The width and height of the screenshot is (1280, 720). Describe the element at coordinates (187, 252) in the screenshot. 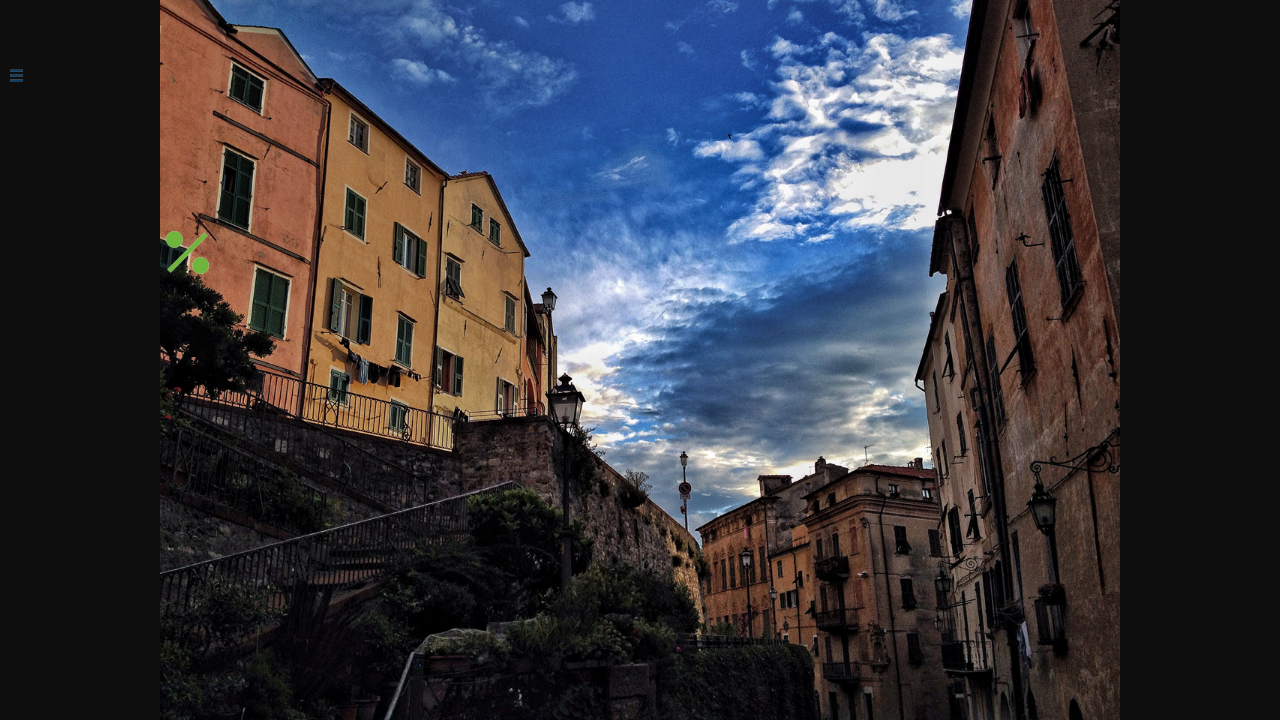

I see `view discount or promotional offer` at that location.